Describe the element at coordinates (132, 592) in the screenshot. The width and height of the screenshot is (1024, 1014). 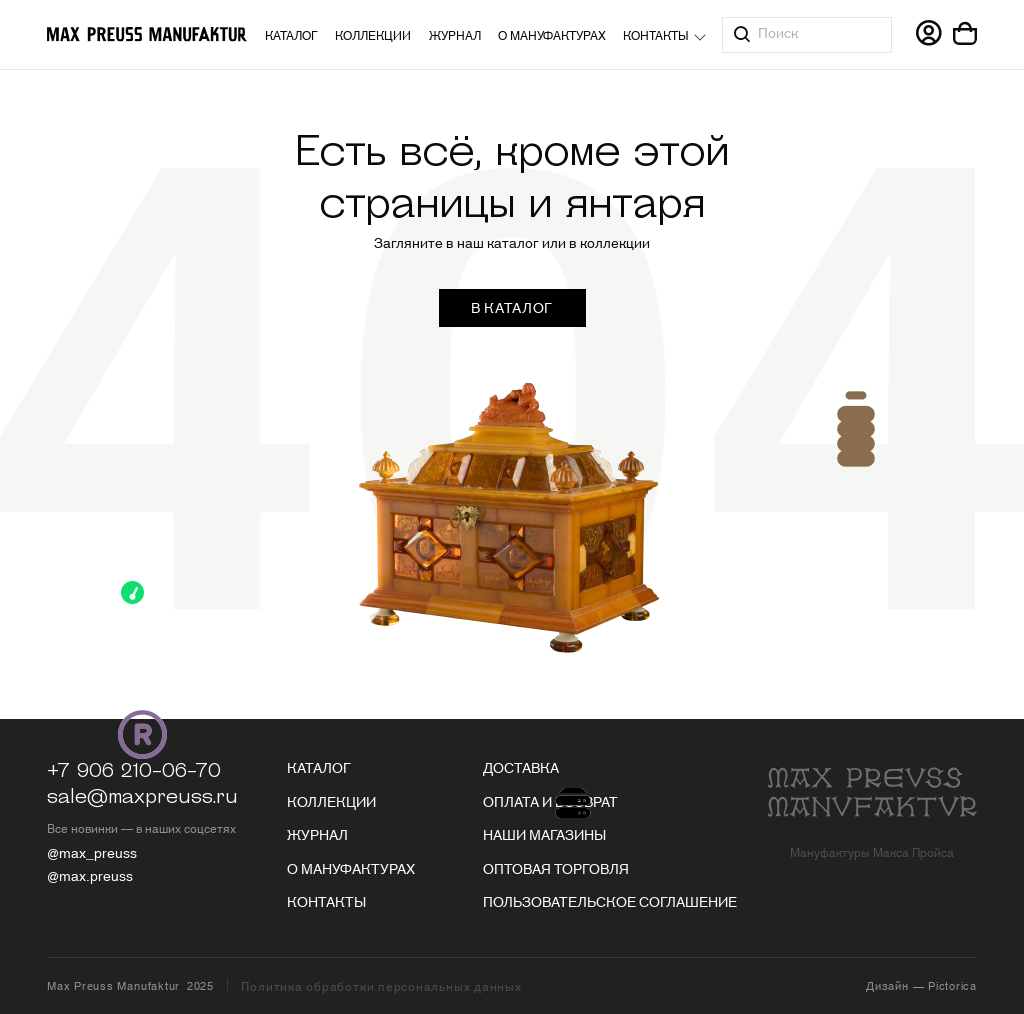
I see `view system performance or speed metrics` at that location.